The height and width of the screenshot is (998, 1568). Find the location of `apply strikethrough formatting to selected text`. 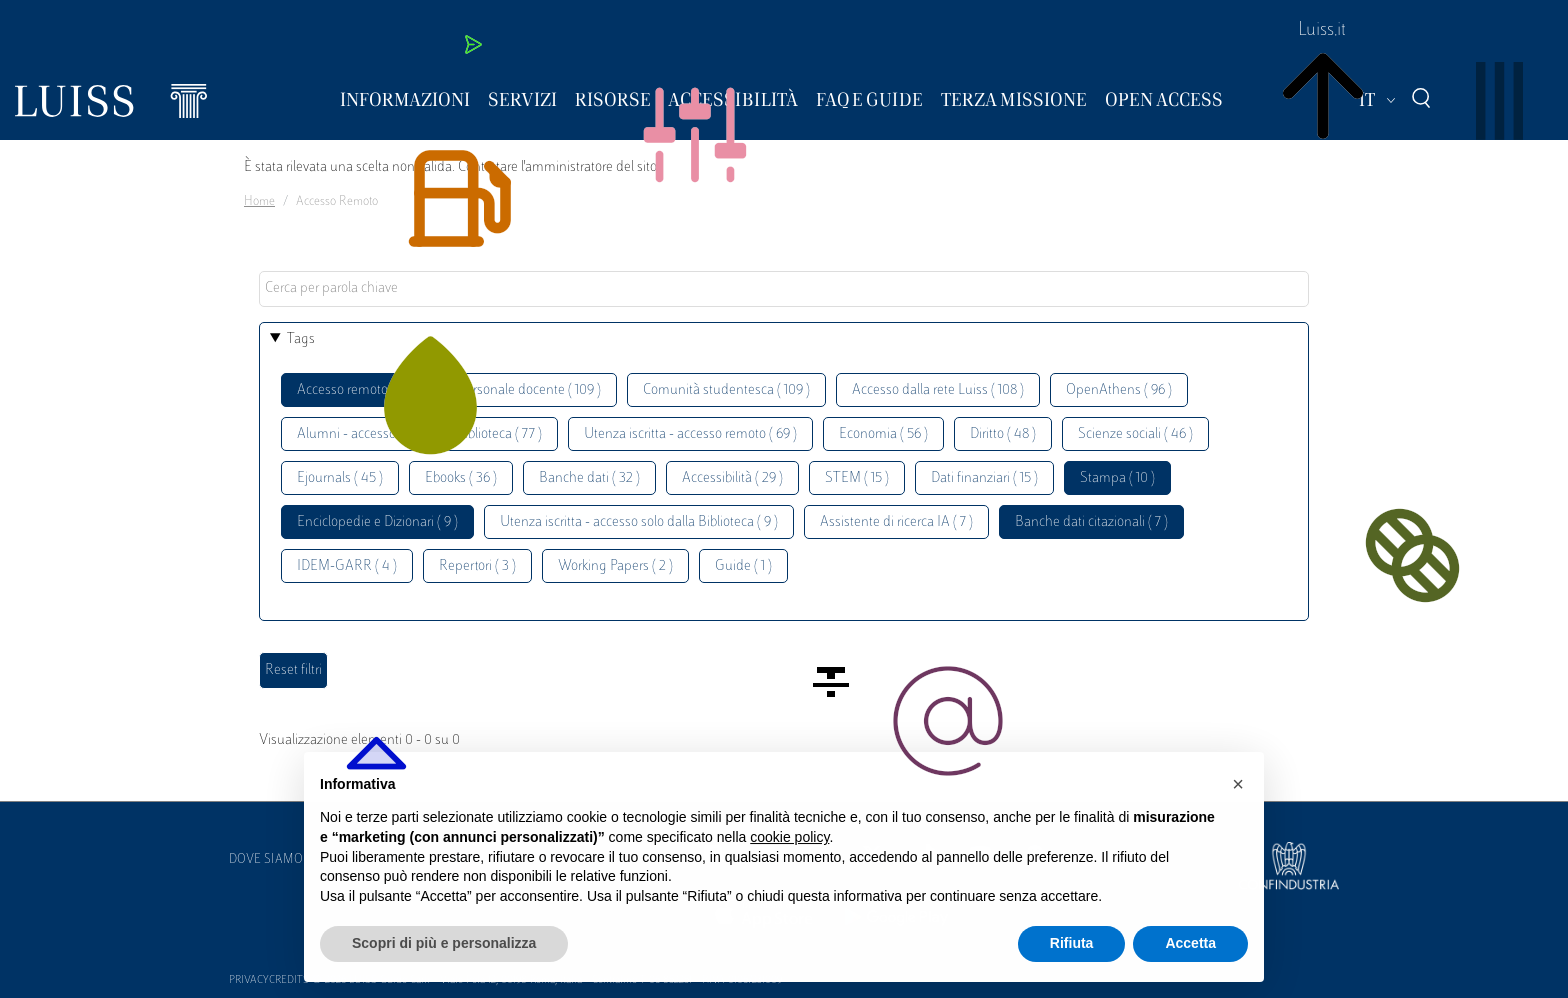

apply strikethrough formatting to selected text is located at coordinates (831, 683).